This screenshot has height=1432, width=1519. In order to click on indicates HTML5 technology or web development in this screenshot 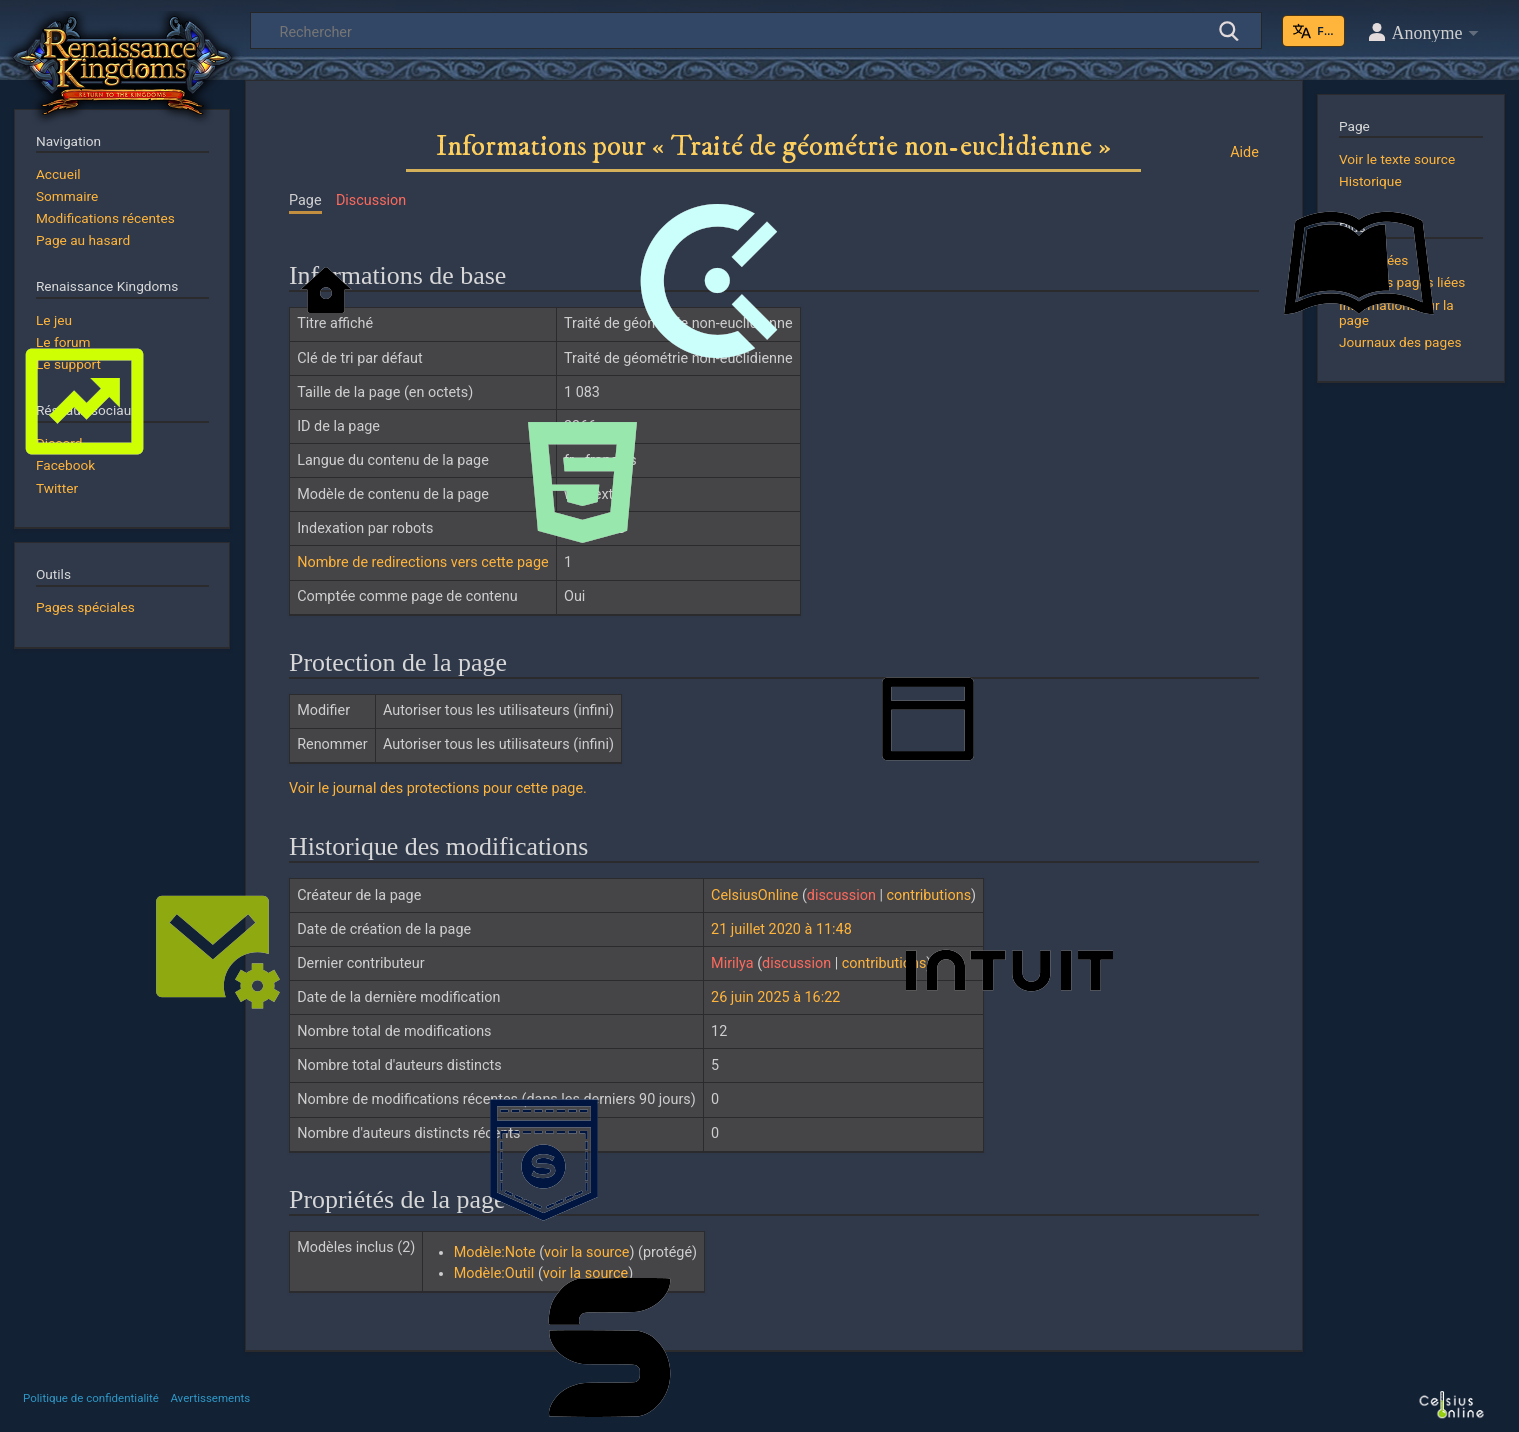, I will do `click(582, 482)`.